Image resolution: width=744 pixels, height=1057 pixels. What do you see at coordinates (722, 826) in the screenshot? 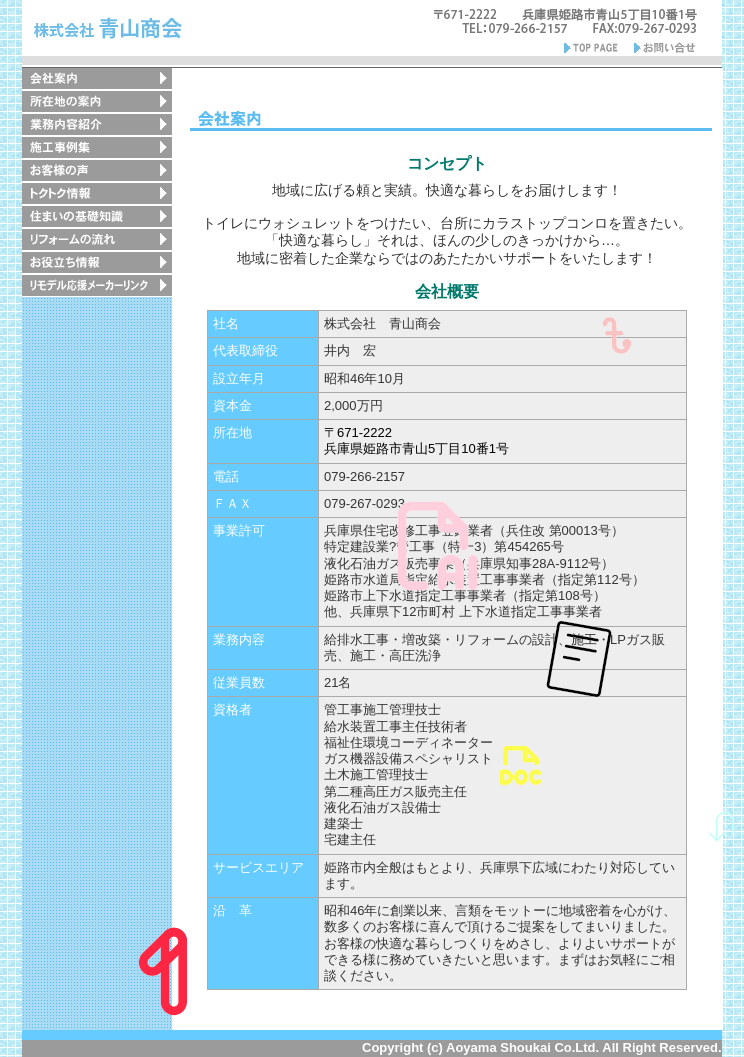
I see `undo or reverse last action` at bounding box center [722, 826].